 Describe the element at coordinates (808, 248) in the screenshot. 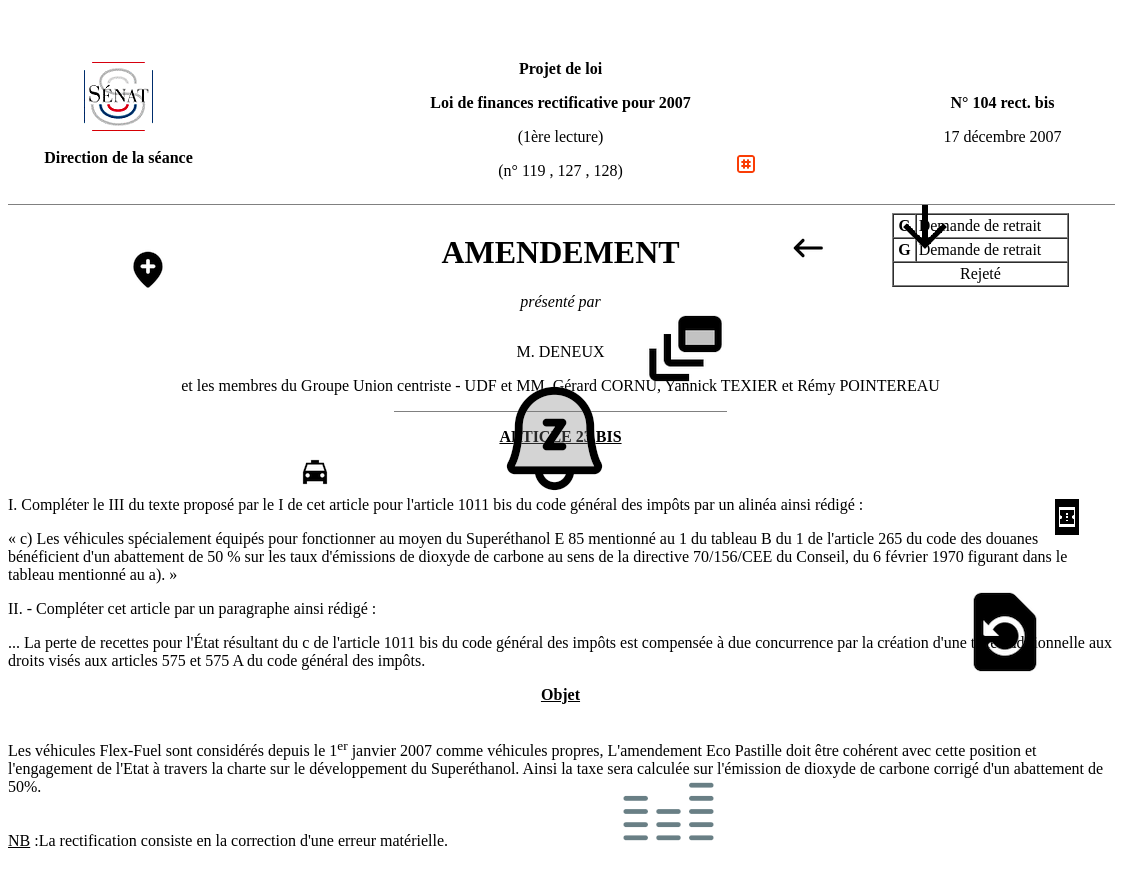

I see `go back to previous screen` at that location.